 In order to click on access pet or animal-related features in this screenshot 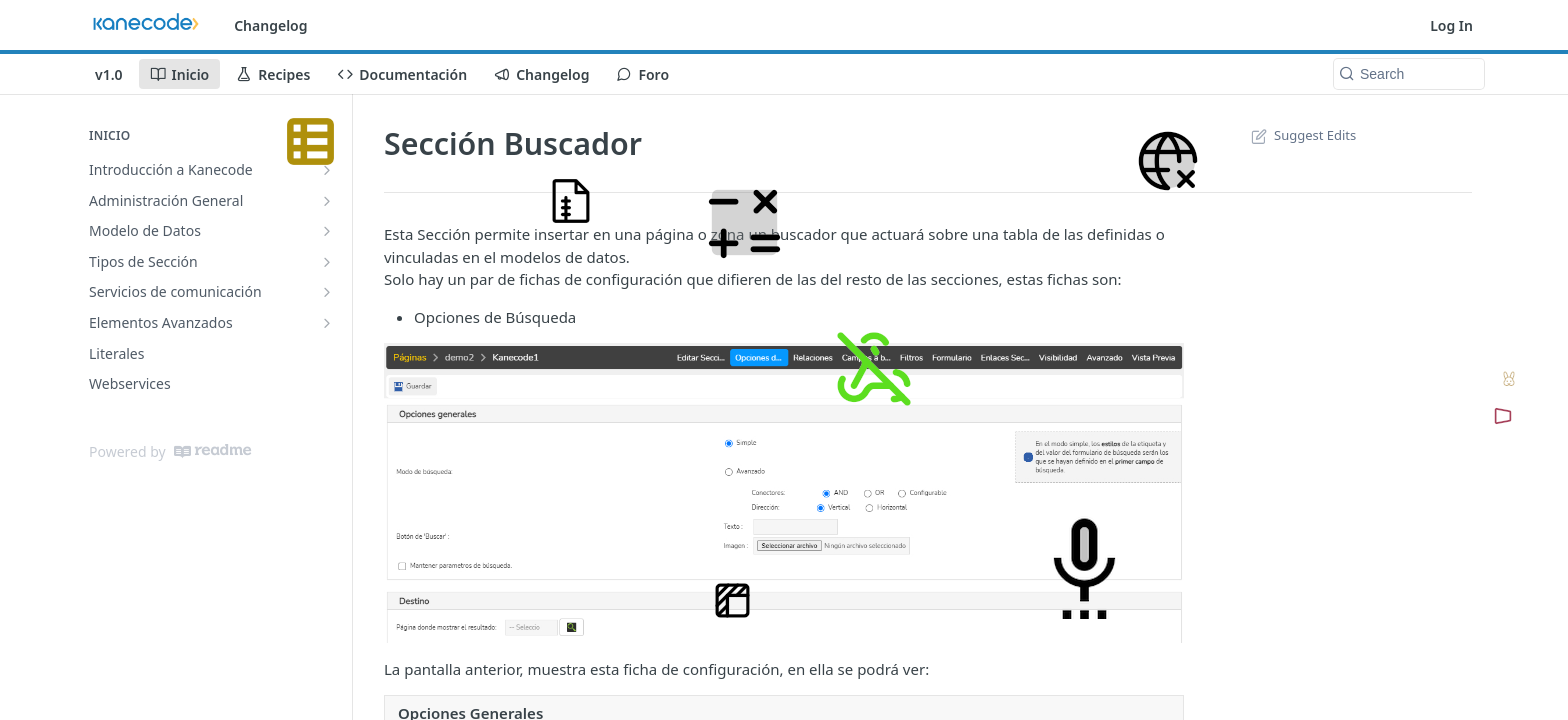, I will do `click(1509, 379)`.